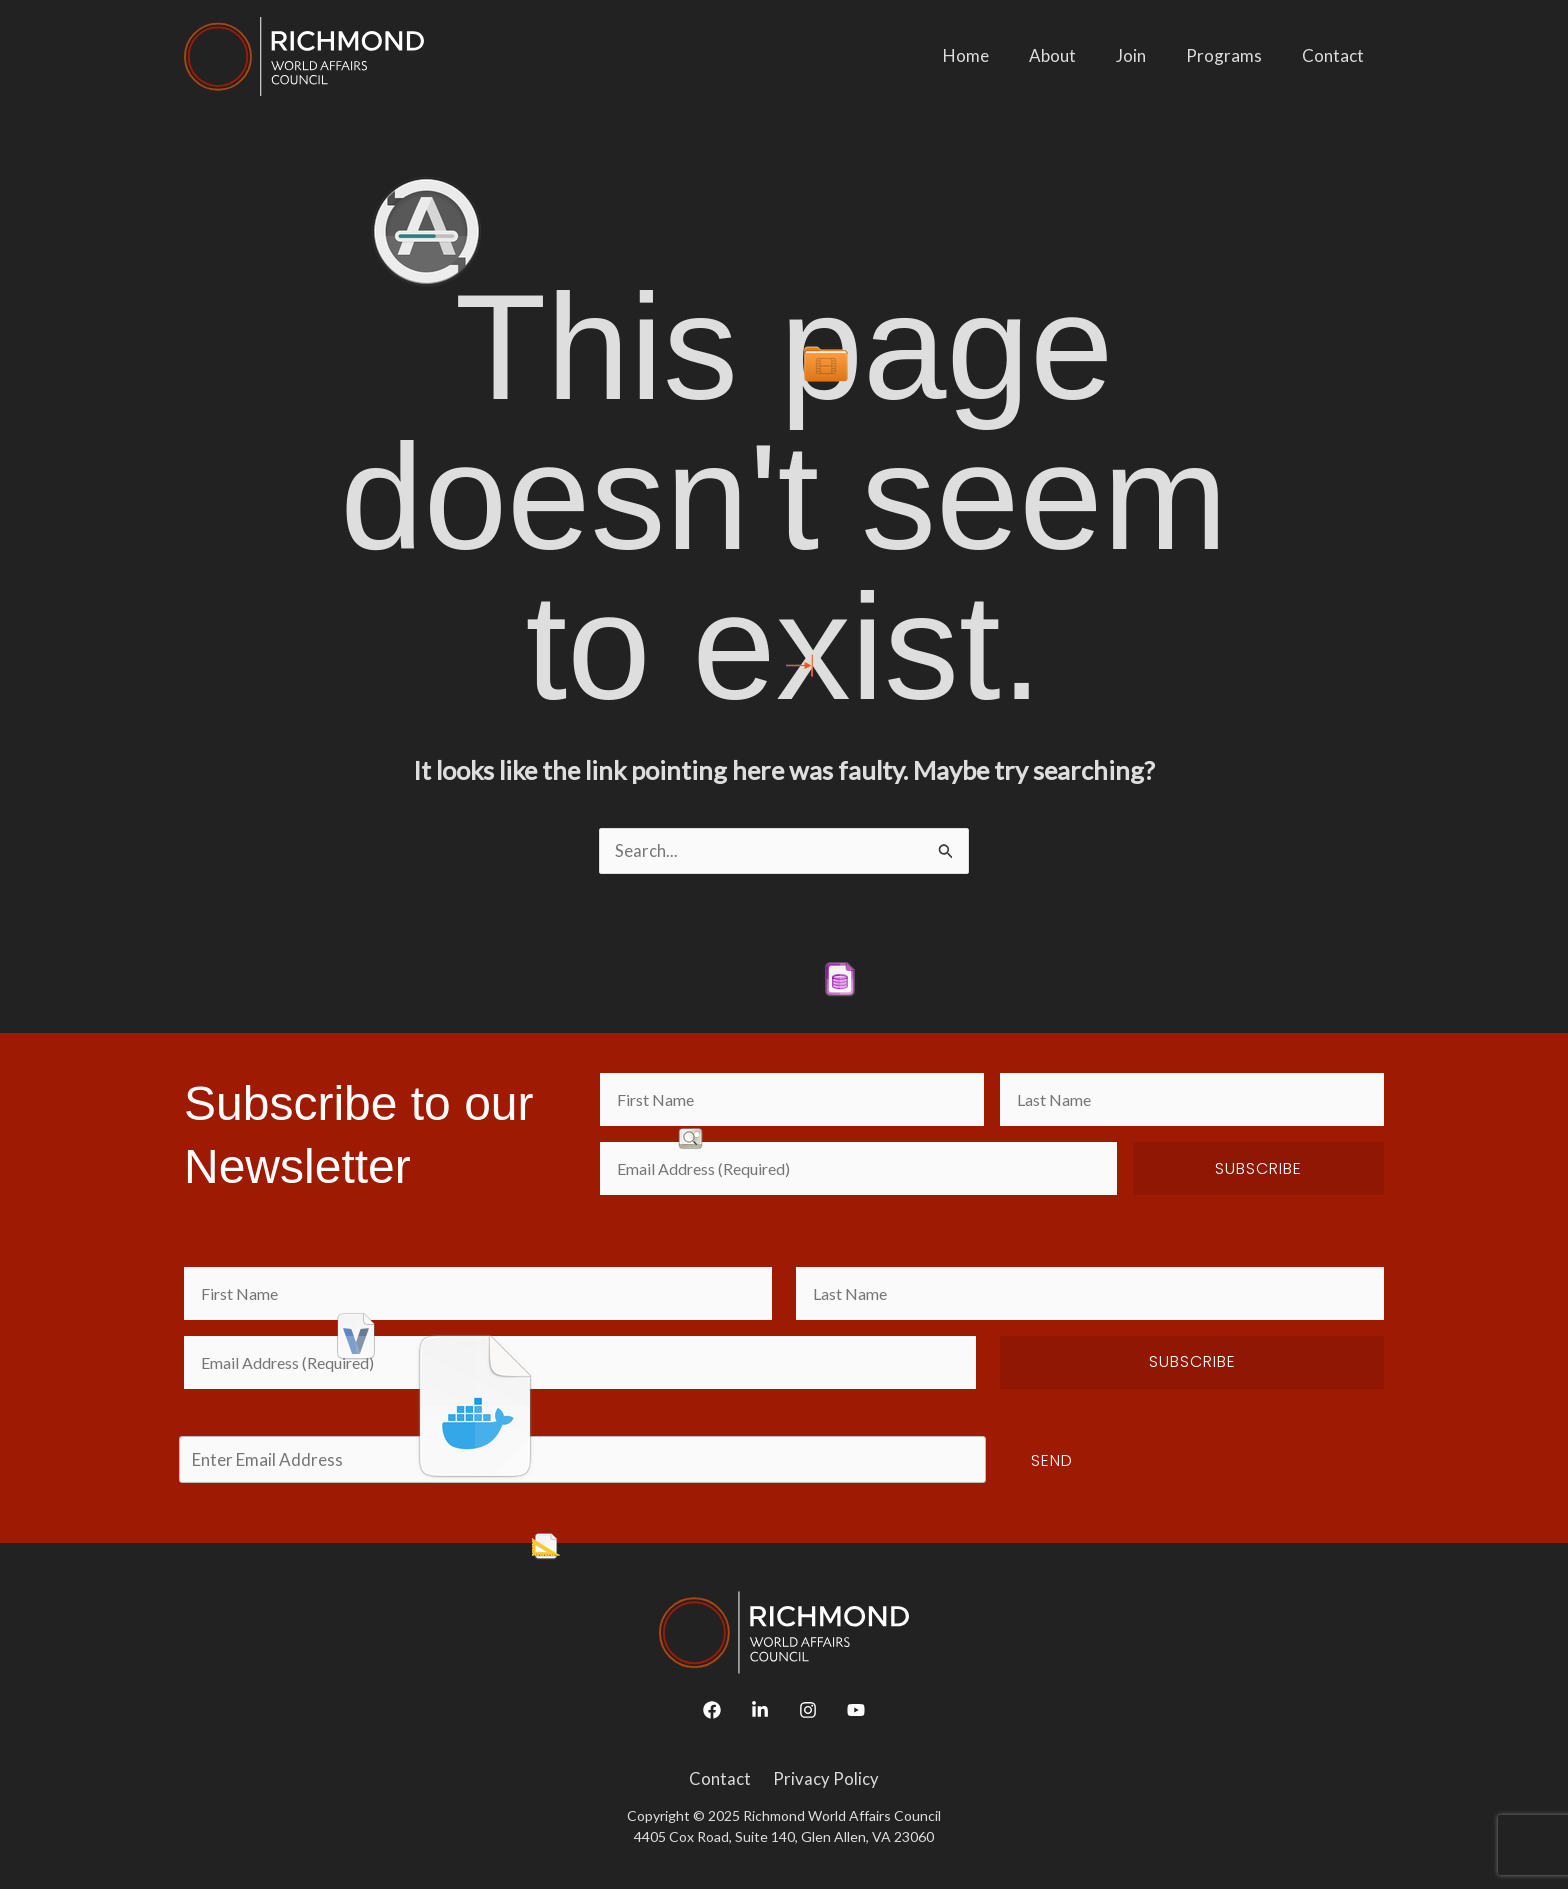 Image resolution: width=1568 pixels, height=1889 pixels. What do you see at coordinates (356, 1336) in the screenshot?
I see `a v programming language source file` at bounding box center [356, 1336].